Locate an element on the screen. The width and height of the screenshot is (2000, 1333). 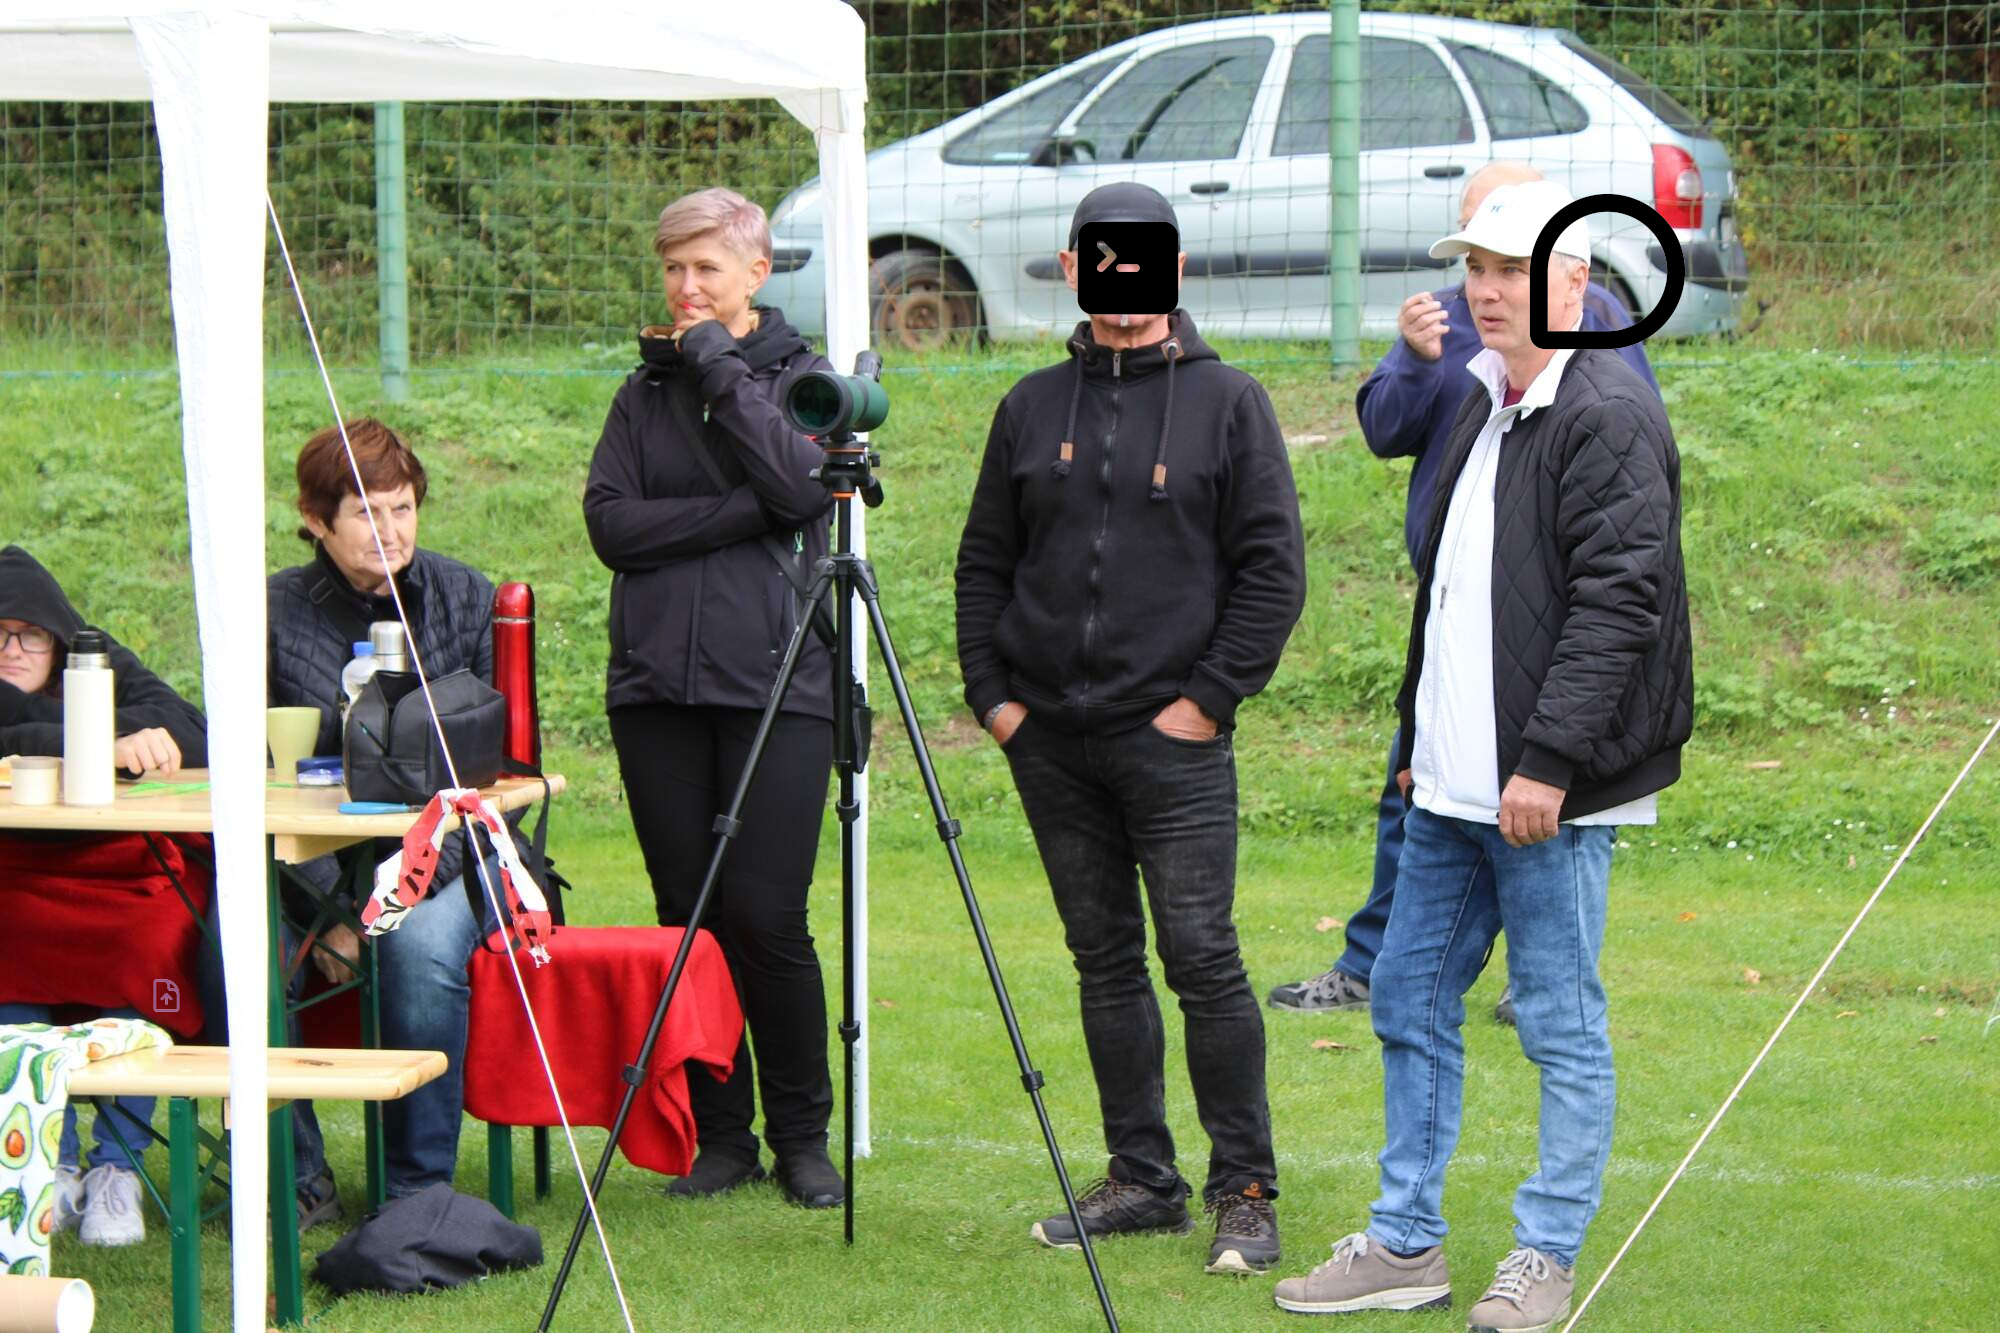
upload a document or file is located at coordinates (166, 995).